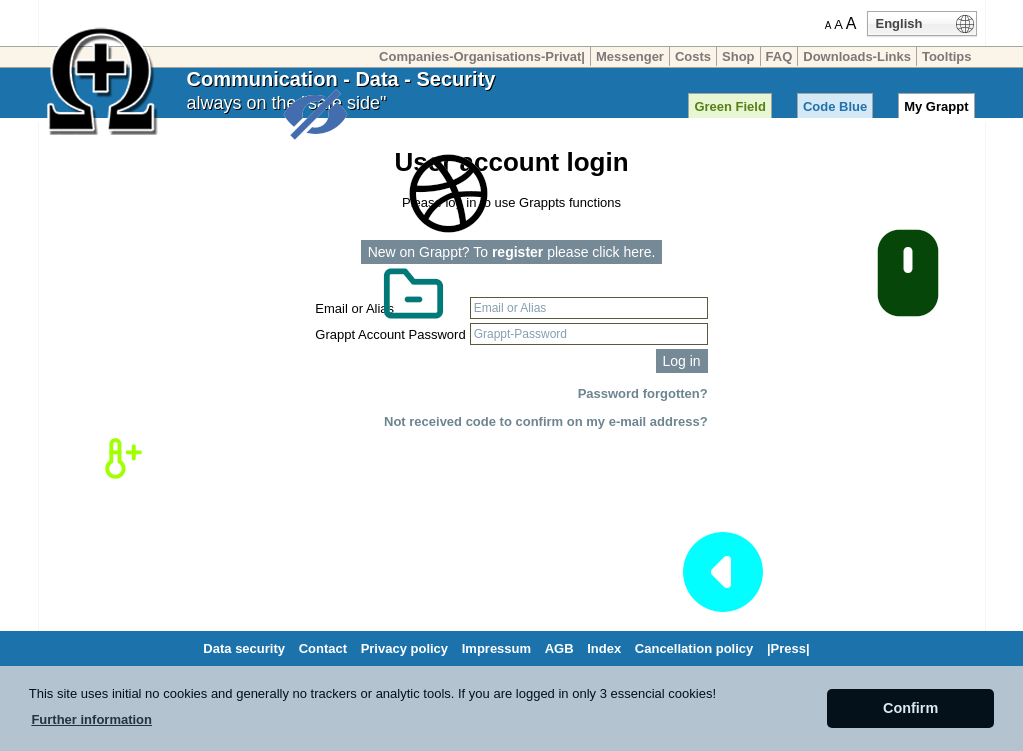 This screenshot has height=751, width=1023. Describe the element at coordinates (723, 572) in the screenshot. I see `go back to the previous screen` at that location.